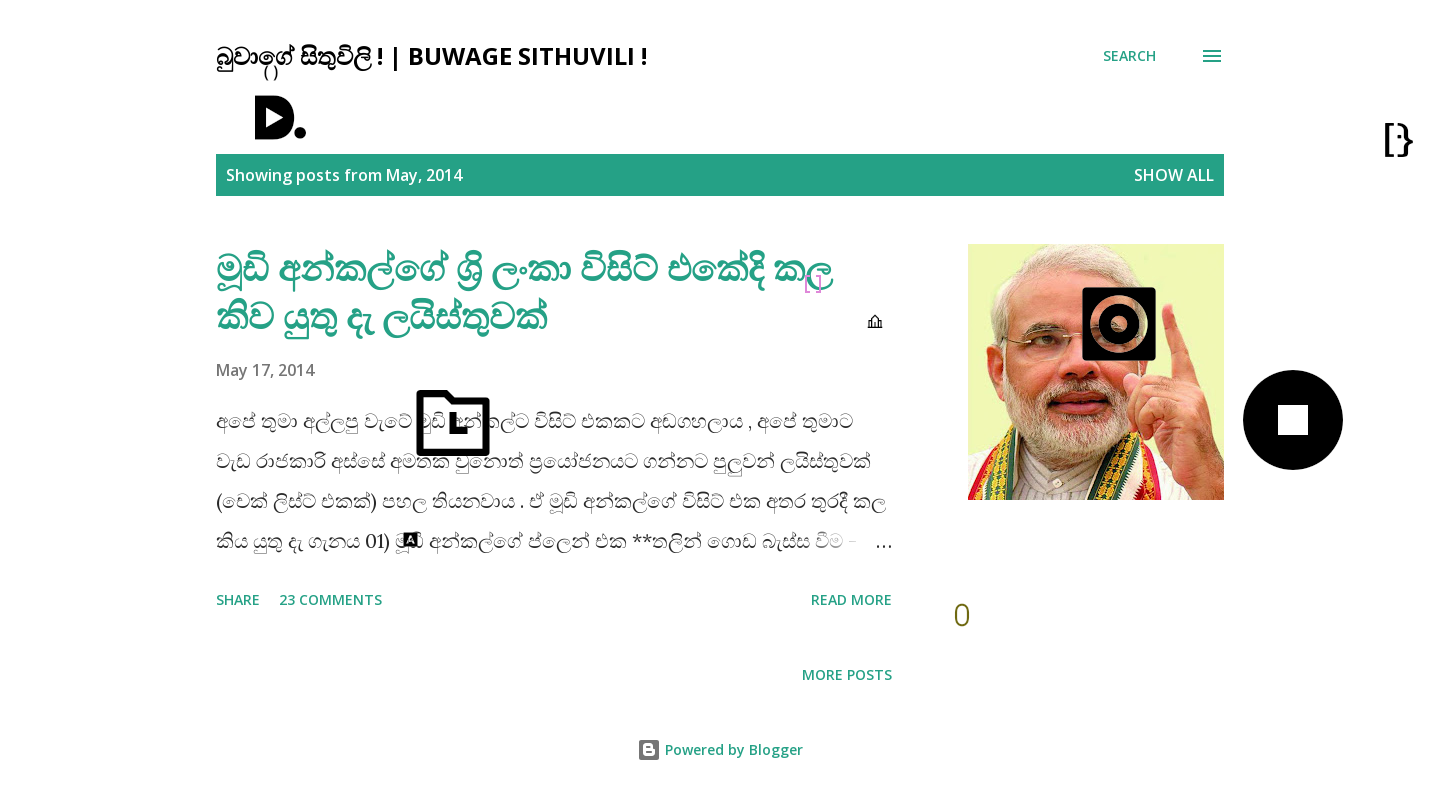 The height and width of the screenshot is (806, 1440). I want to click on open DTube video platform, so click(280, 117).